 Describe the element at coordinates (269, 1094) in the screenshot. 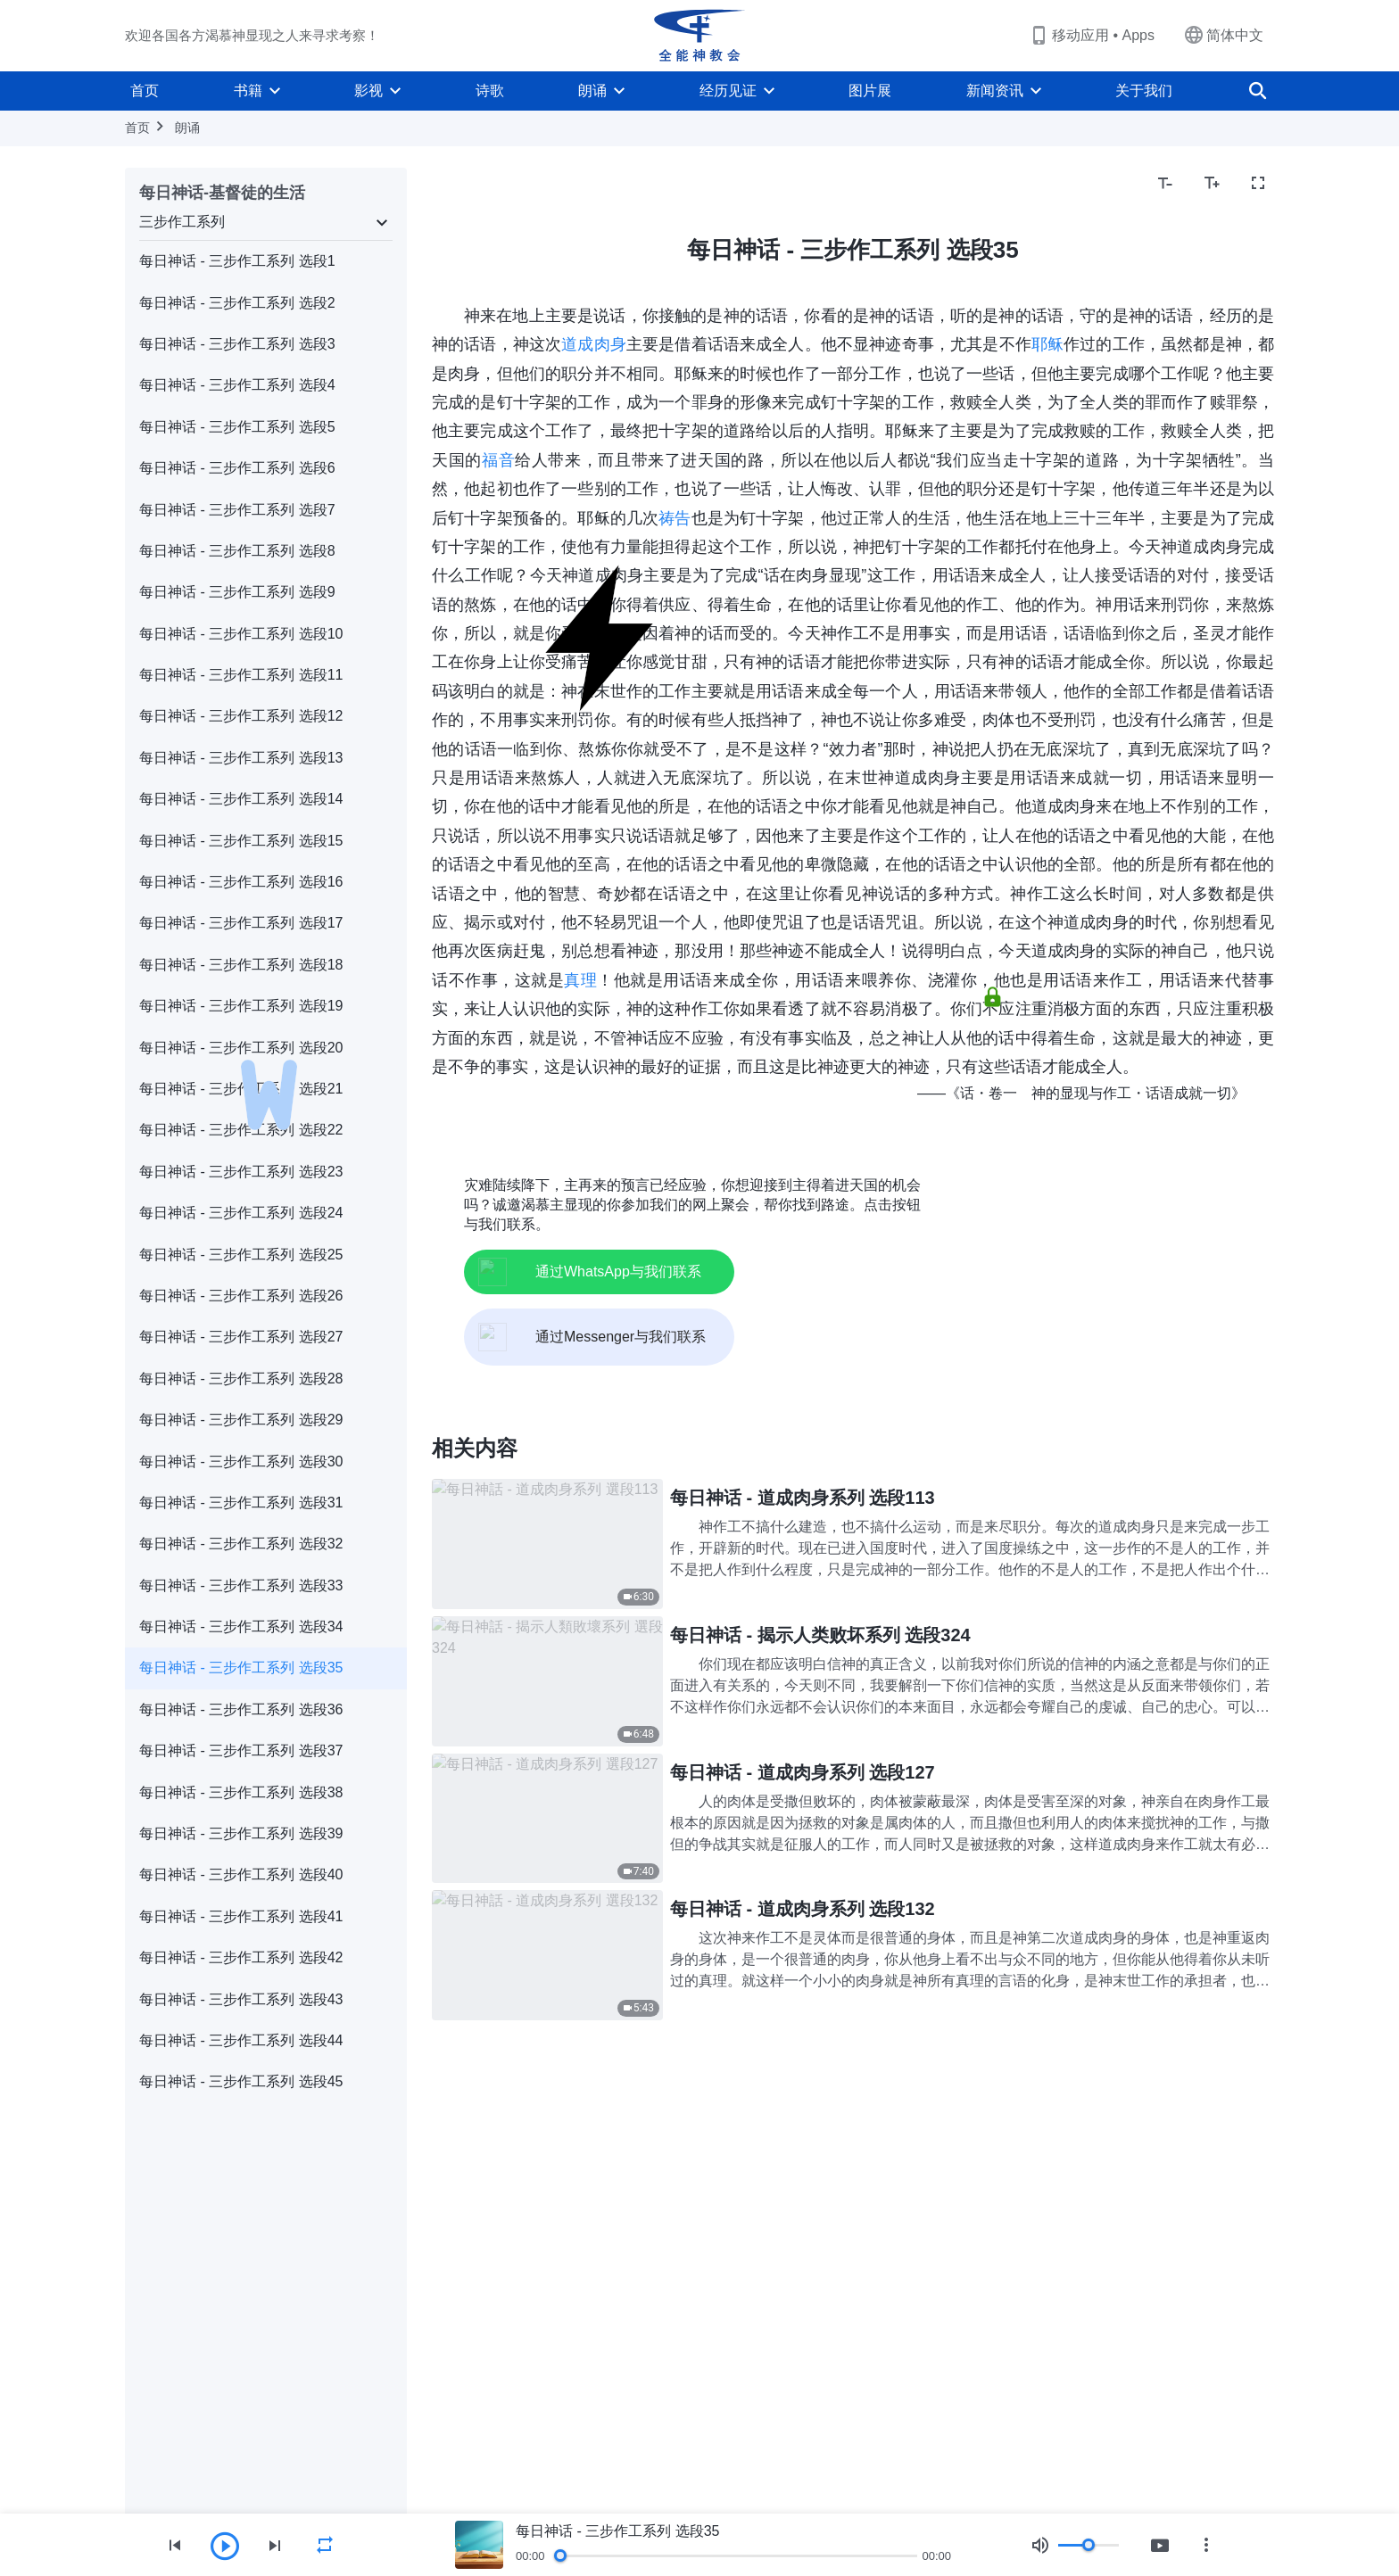

I see `indicates a word or text-related feature` at that location.